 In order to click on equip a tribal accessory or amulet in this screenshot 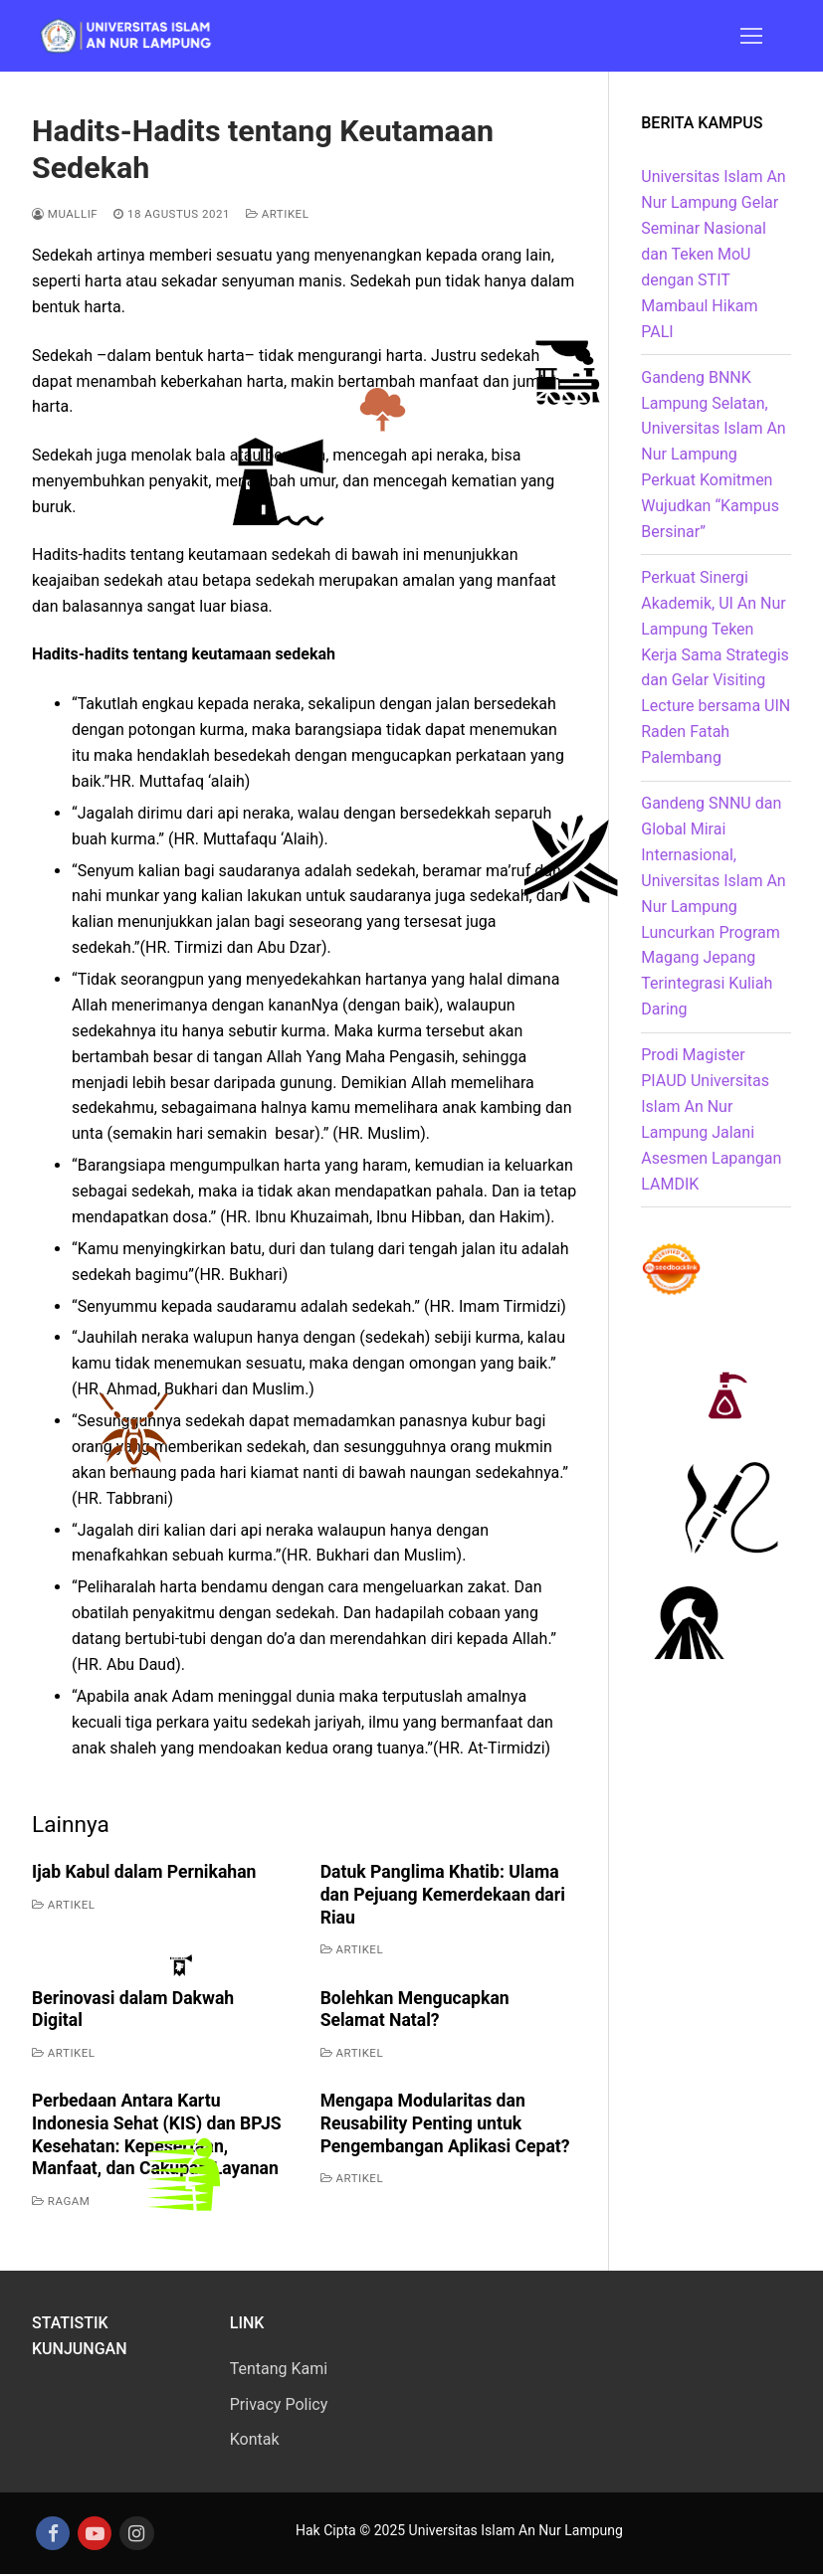, I will do `click(133, 1433)`.